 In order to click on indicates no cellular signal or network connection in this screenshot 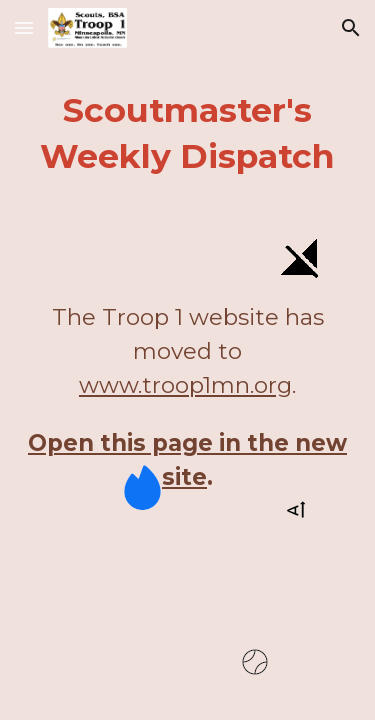, I will do `click(300, 258)`.